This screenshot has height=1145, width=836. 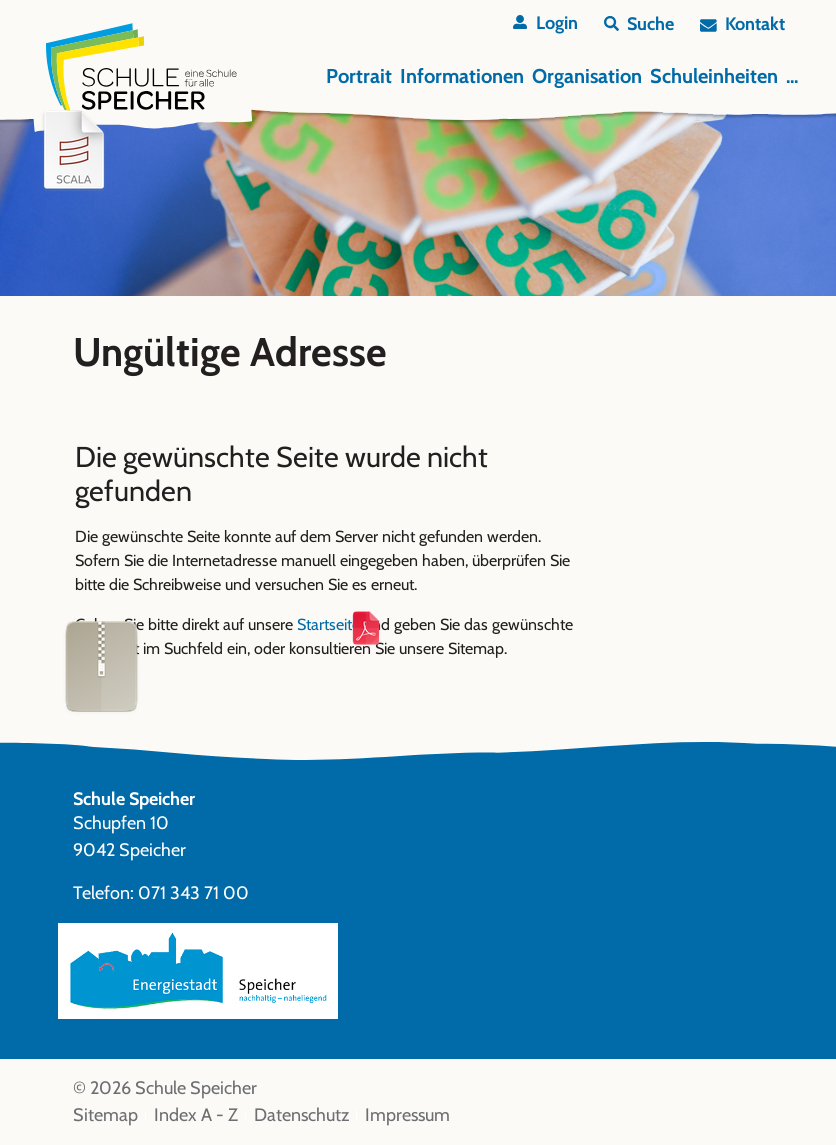 I want to click on a scala source code file, so click(x=74, y=151).